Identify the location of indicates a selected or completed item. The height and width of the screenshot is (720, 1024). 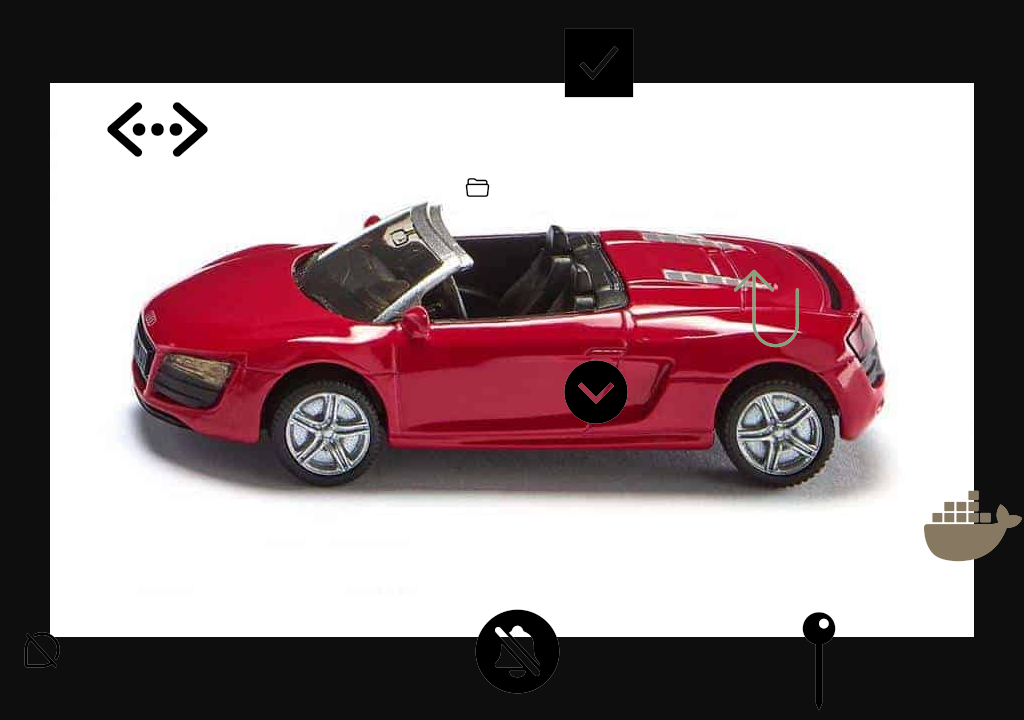
(599, 63).